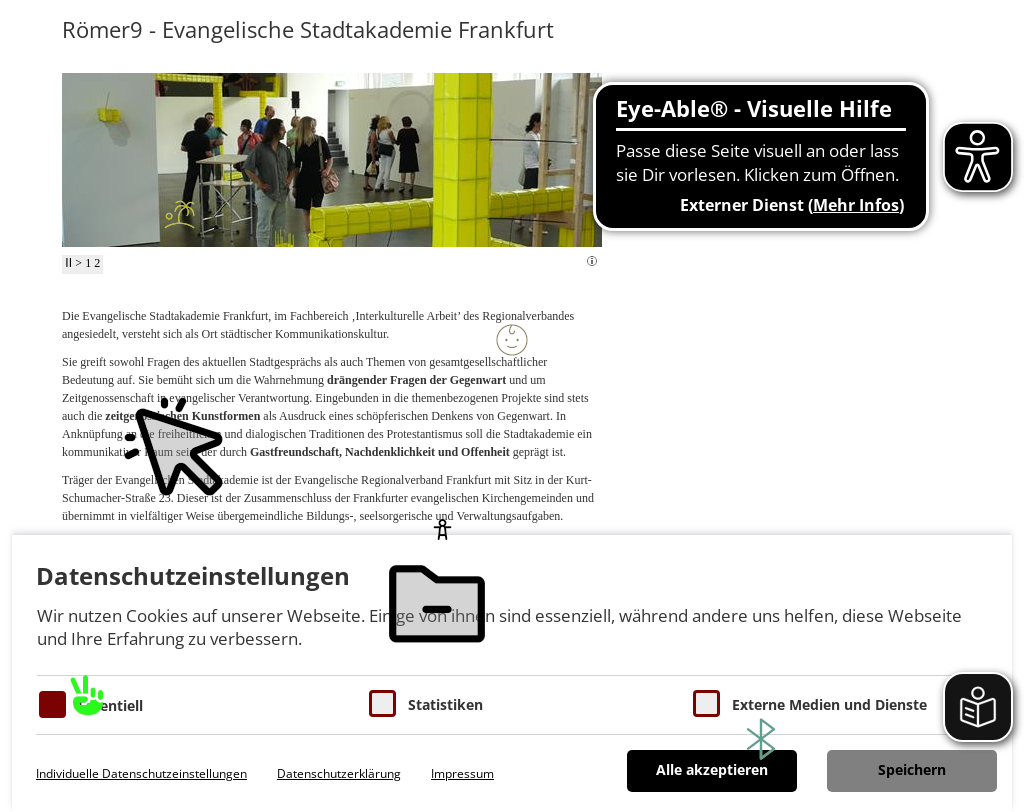  I want to click on click or tap to interact, so click(179, 452).